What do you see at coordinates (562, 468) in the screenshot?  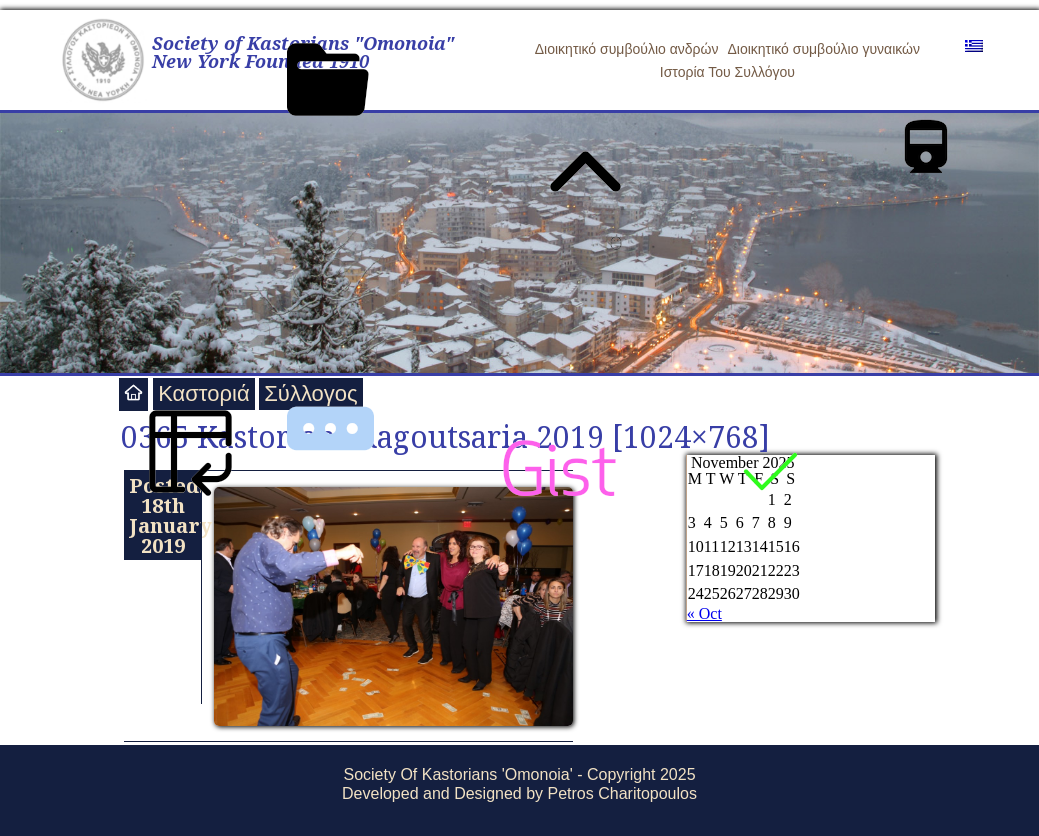 I see `navigate to GitHub Gist service` at bounding box center [562, 468].